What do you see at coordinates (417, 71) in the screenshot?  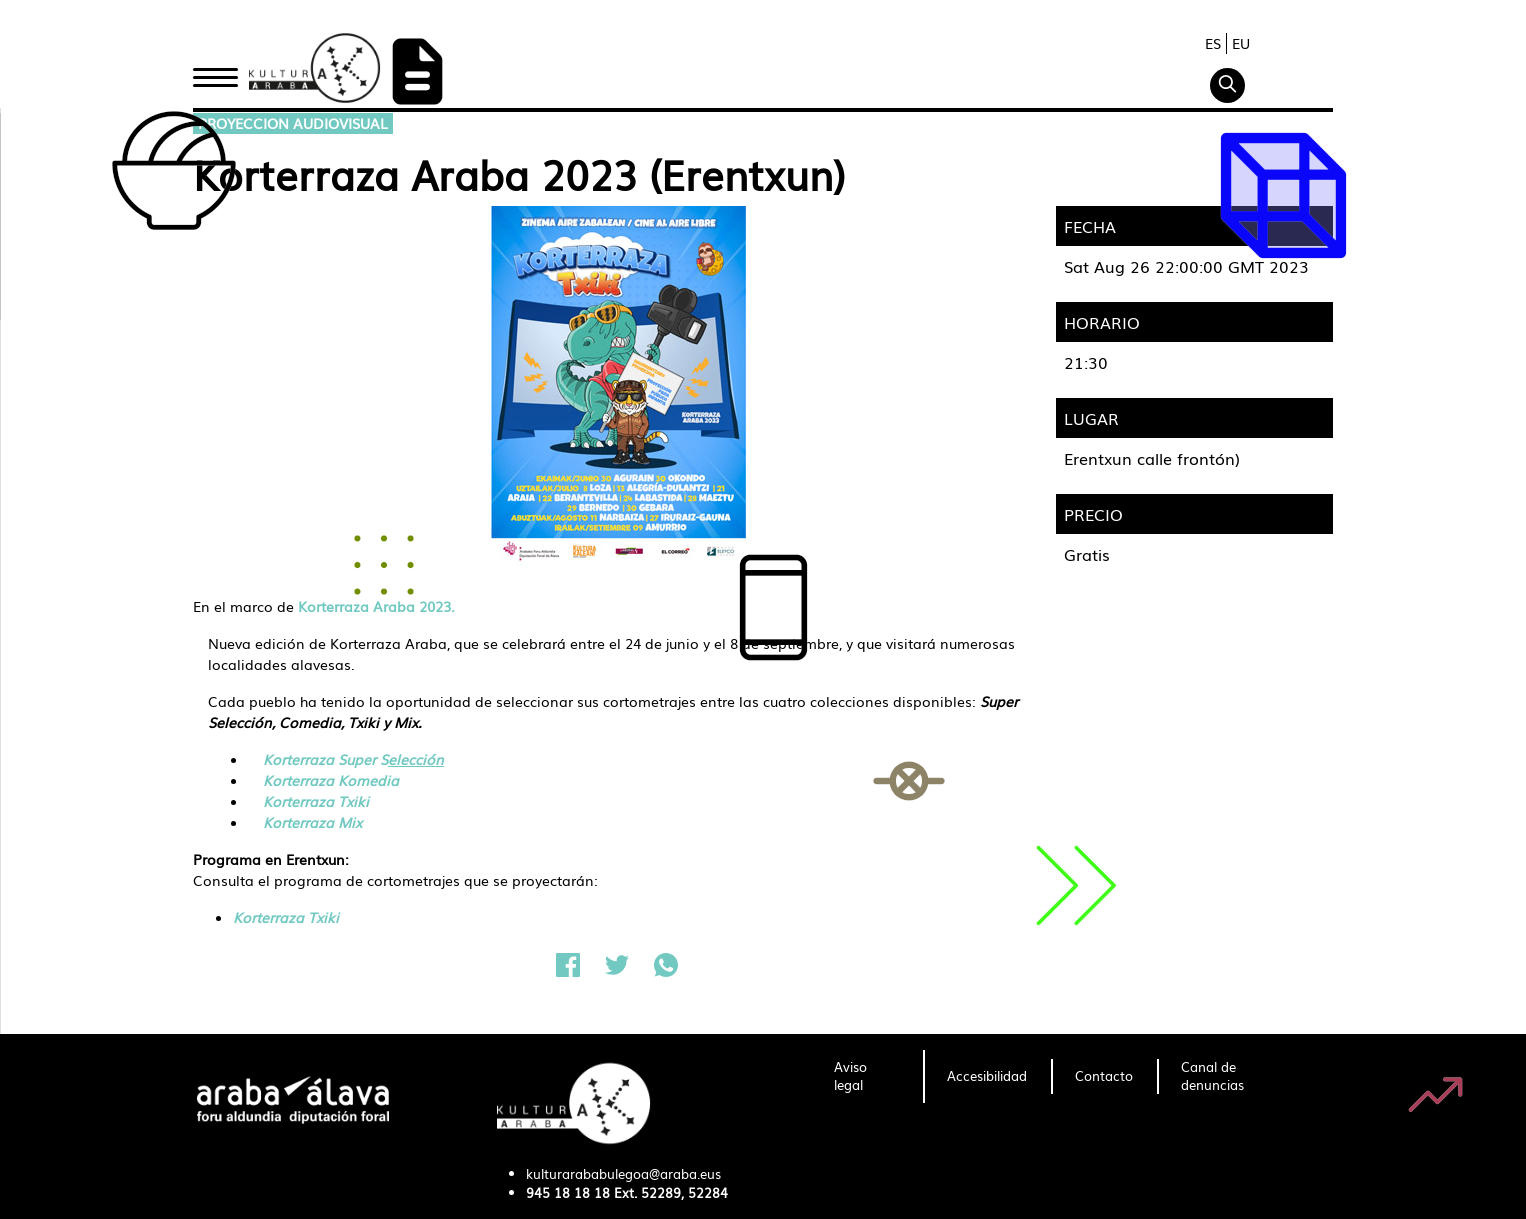 I see `view document or text file` at bounding box center [417, 71].